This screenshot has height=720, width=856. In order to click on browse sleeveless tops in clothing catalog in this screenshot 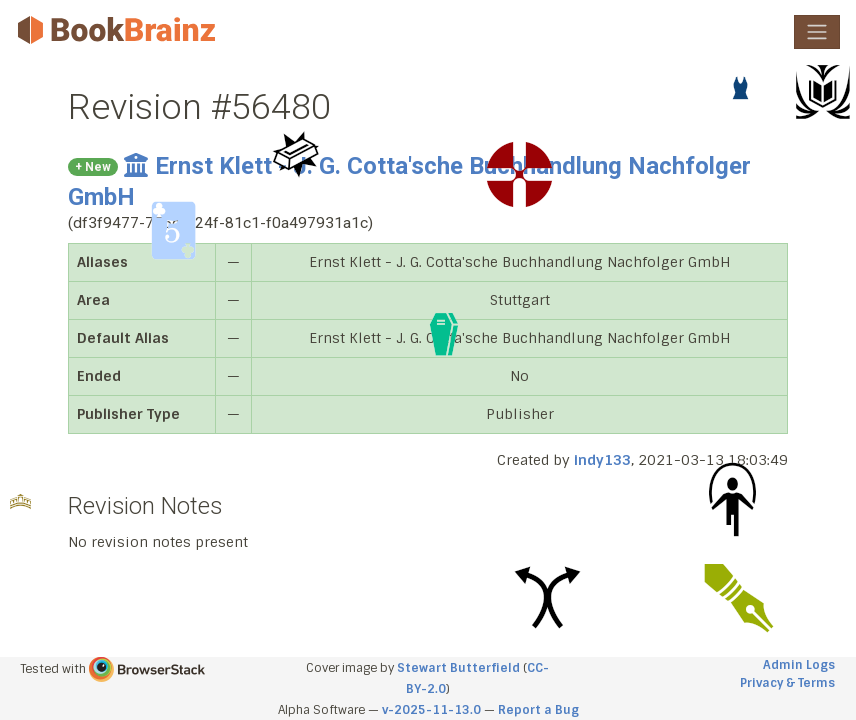, I will do `click(740, 87)`.